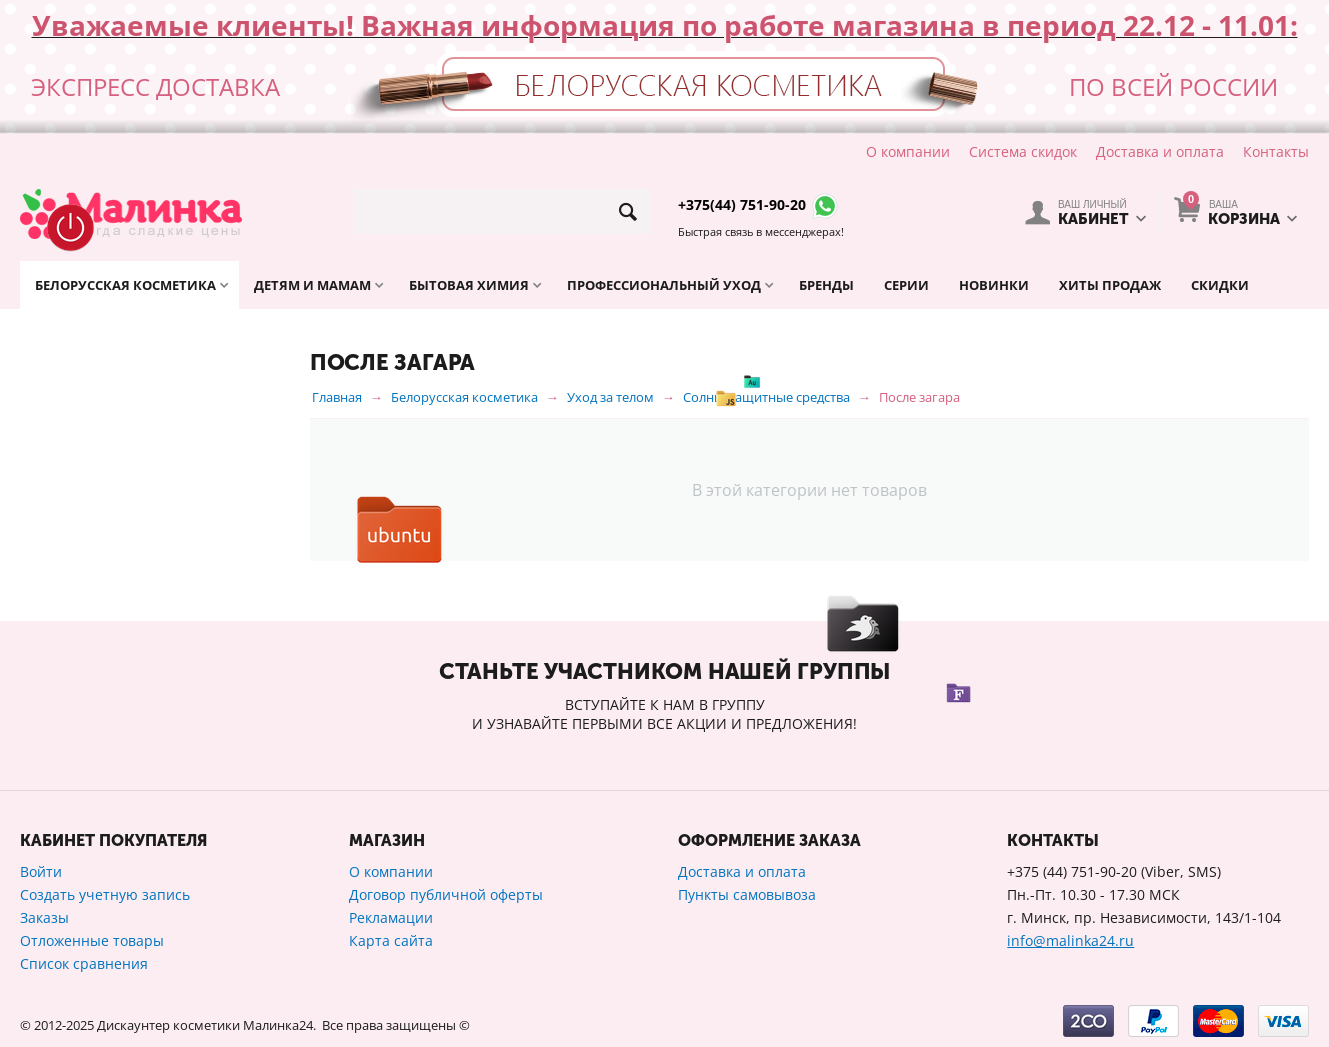  Describe the element at coordinates (958, 693) in the screenshot. I see `folder containing fortran source code files` at that location.